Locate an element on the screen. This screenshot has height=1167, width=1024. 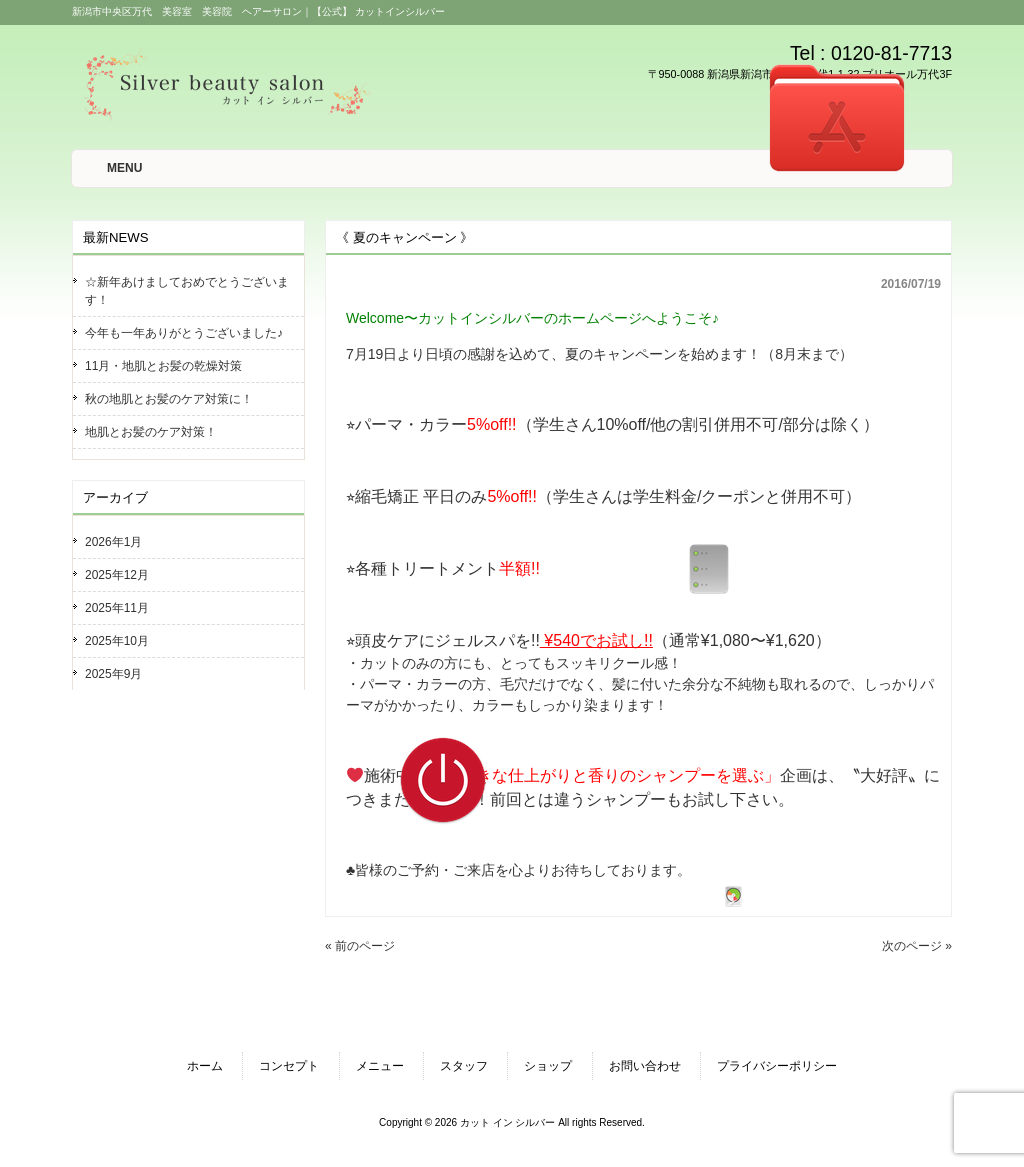
access network server settings is located at coordinates (709, 569).